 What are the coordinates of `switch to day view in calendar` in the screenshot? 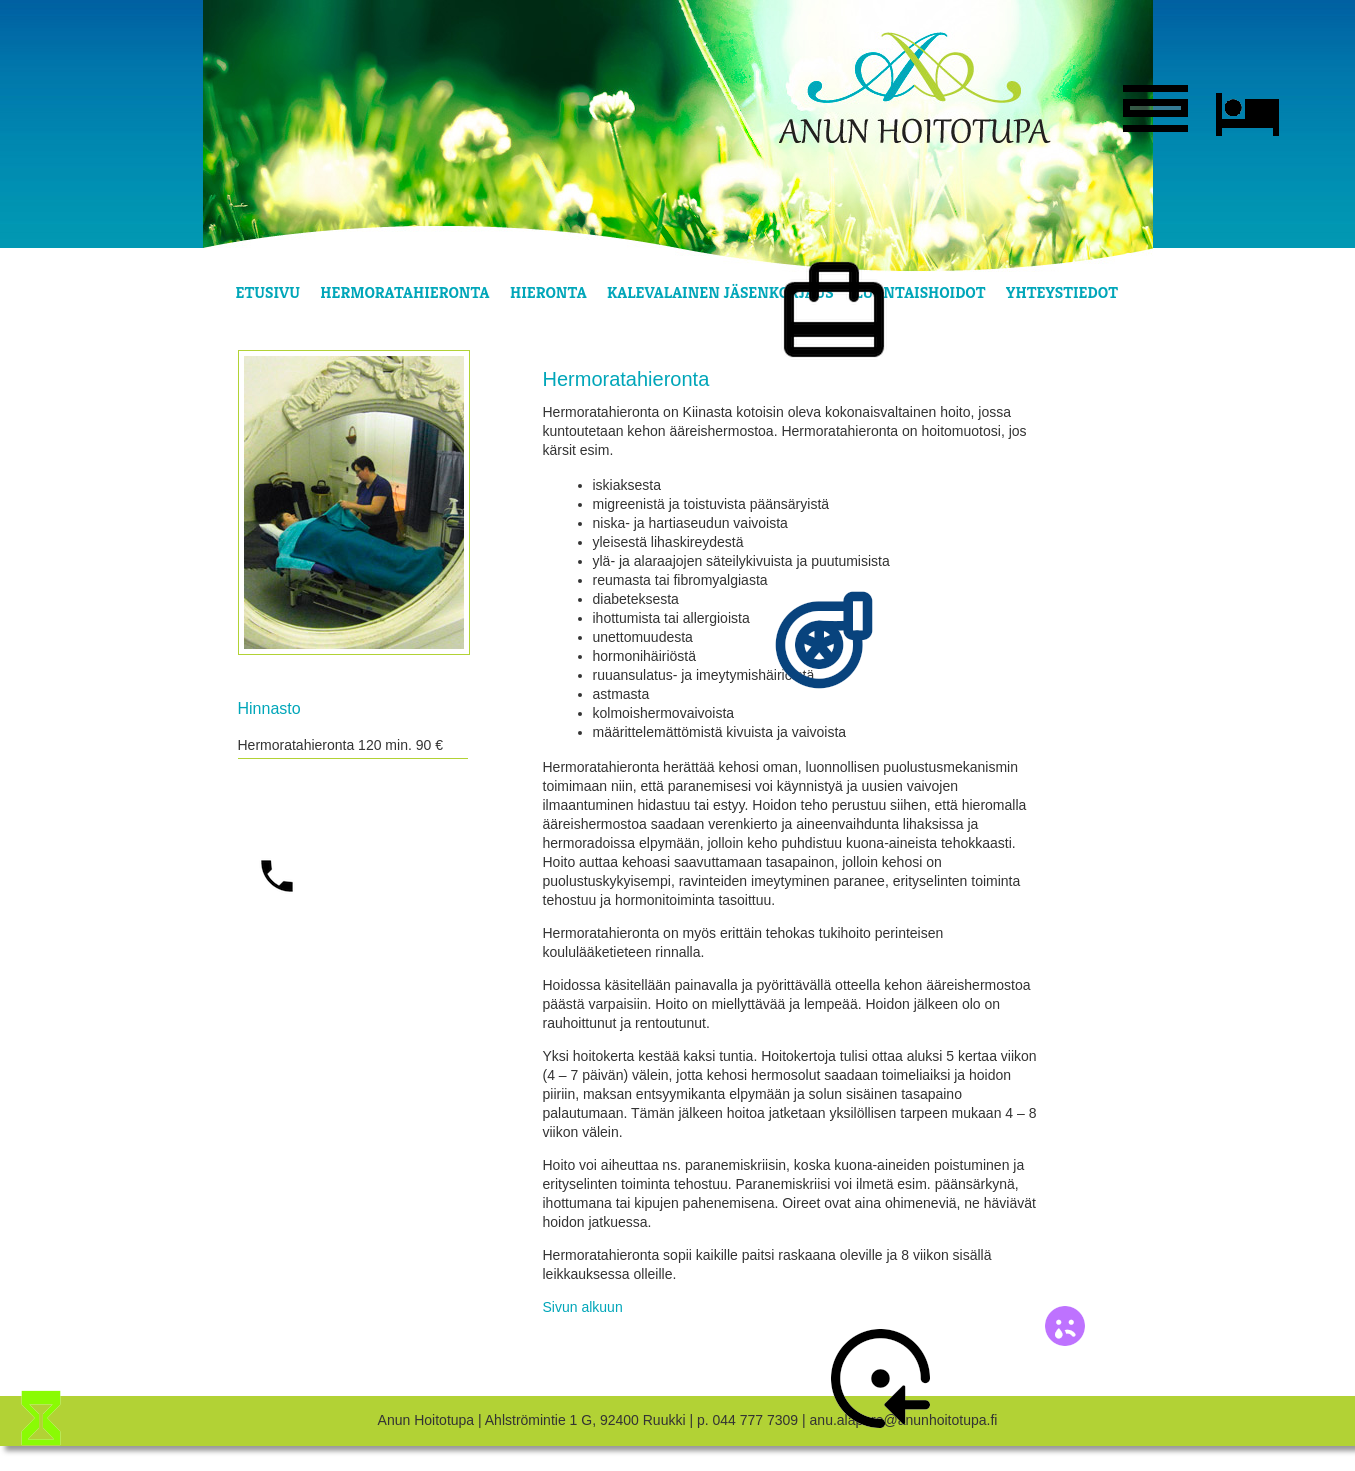 It's located at (1155, 106).